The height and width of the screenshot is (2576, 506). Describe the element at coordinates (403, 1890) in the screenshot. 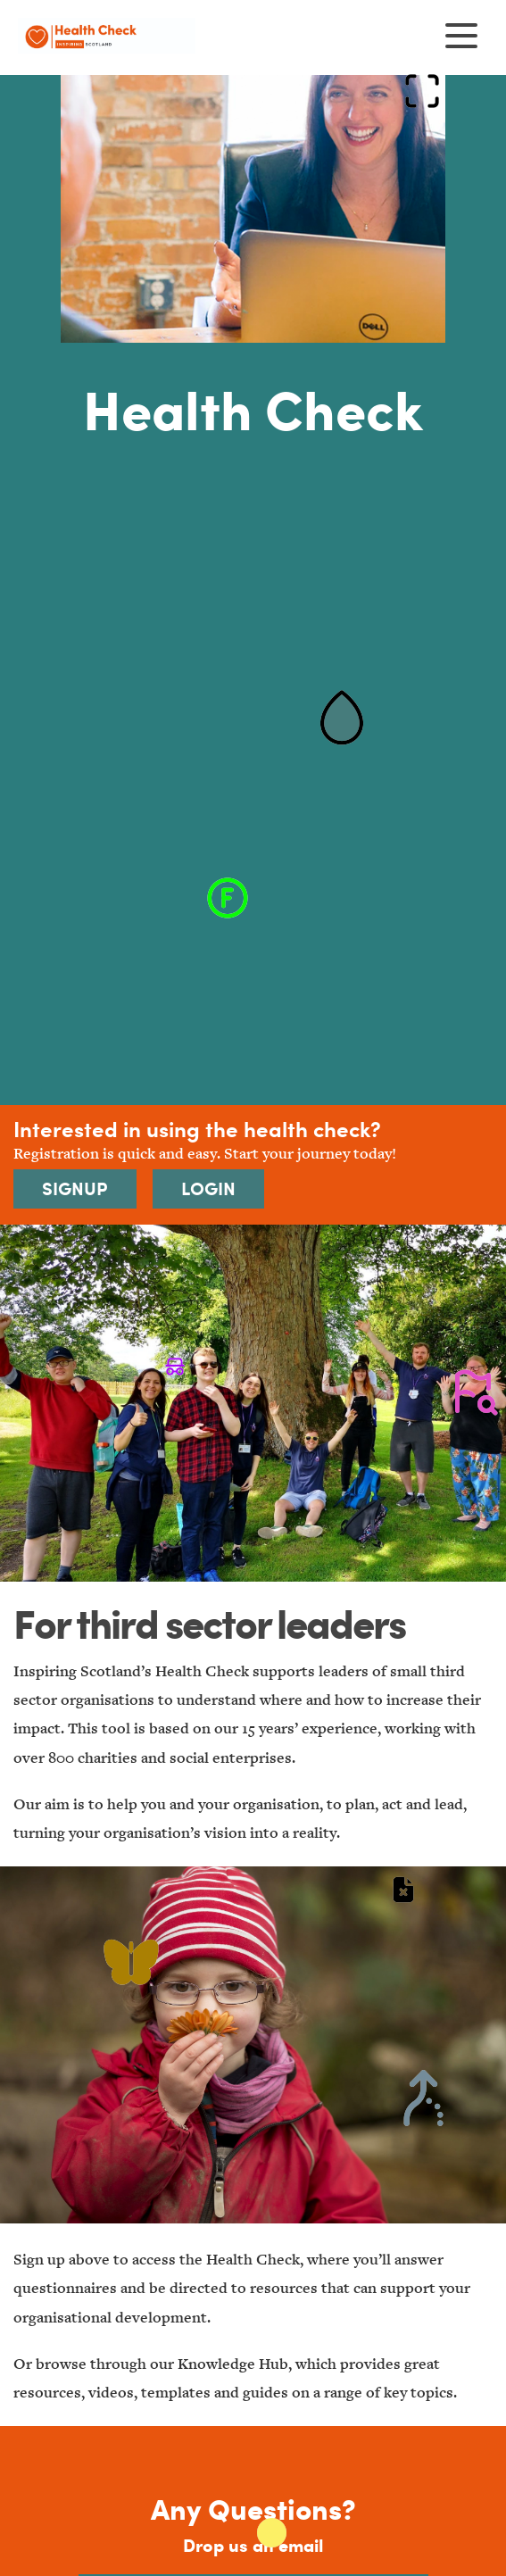

I see `delete or remove a file` at that location.